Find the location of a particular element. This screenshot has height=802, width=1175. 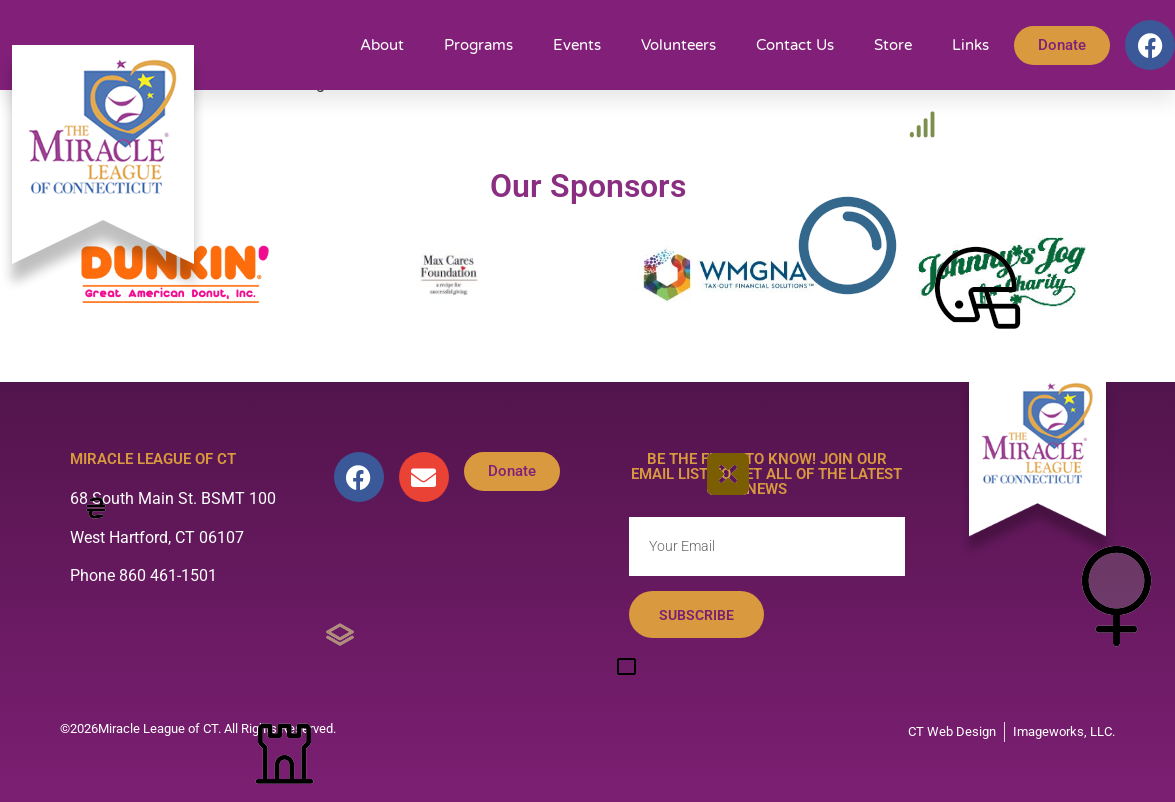

crop image to 3:2 aspect ratio is located at coordinates (626, 666).